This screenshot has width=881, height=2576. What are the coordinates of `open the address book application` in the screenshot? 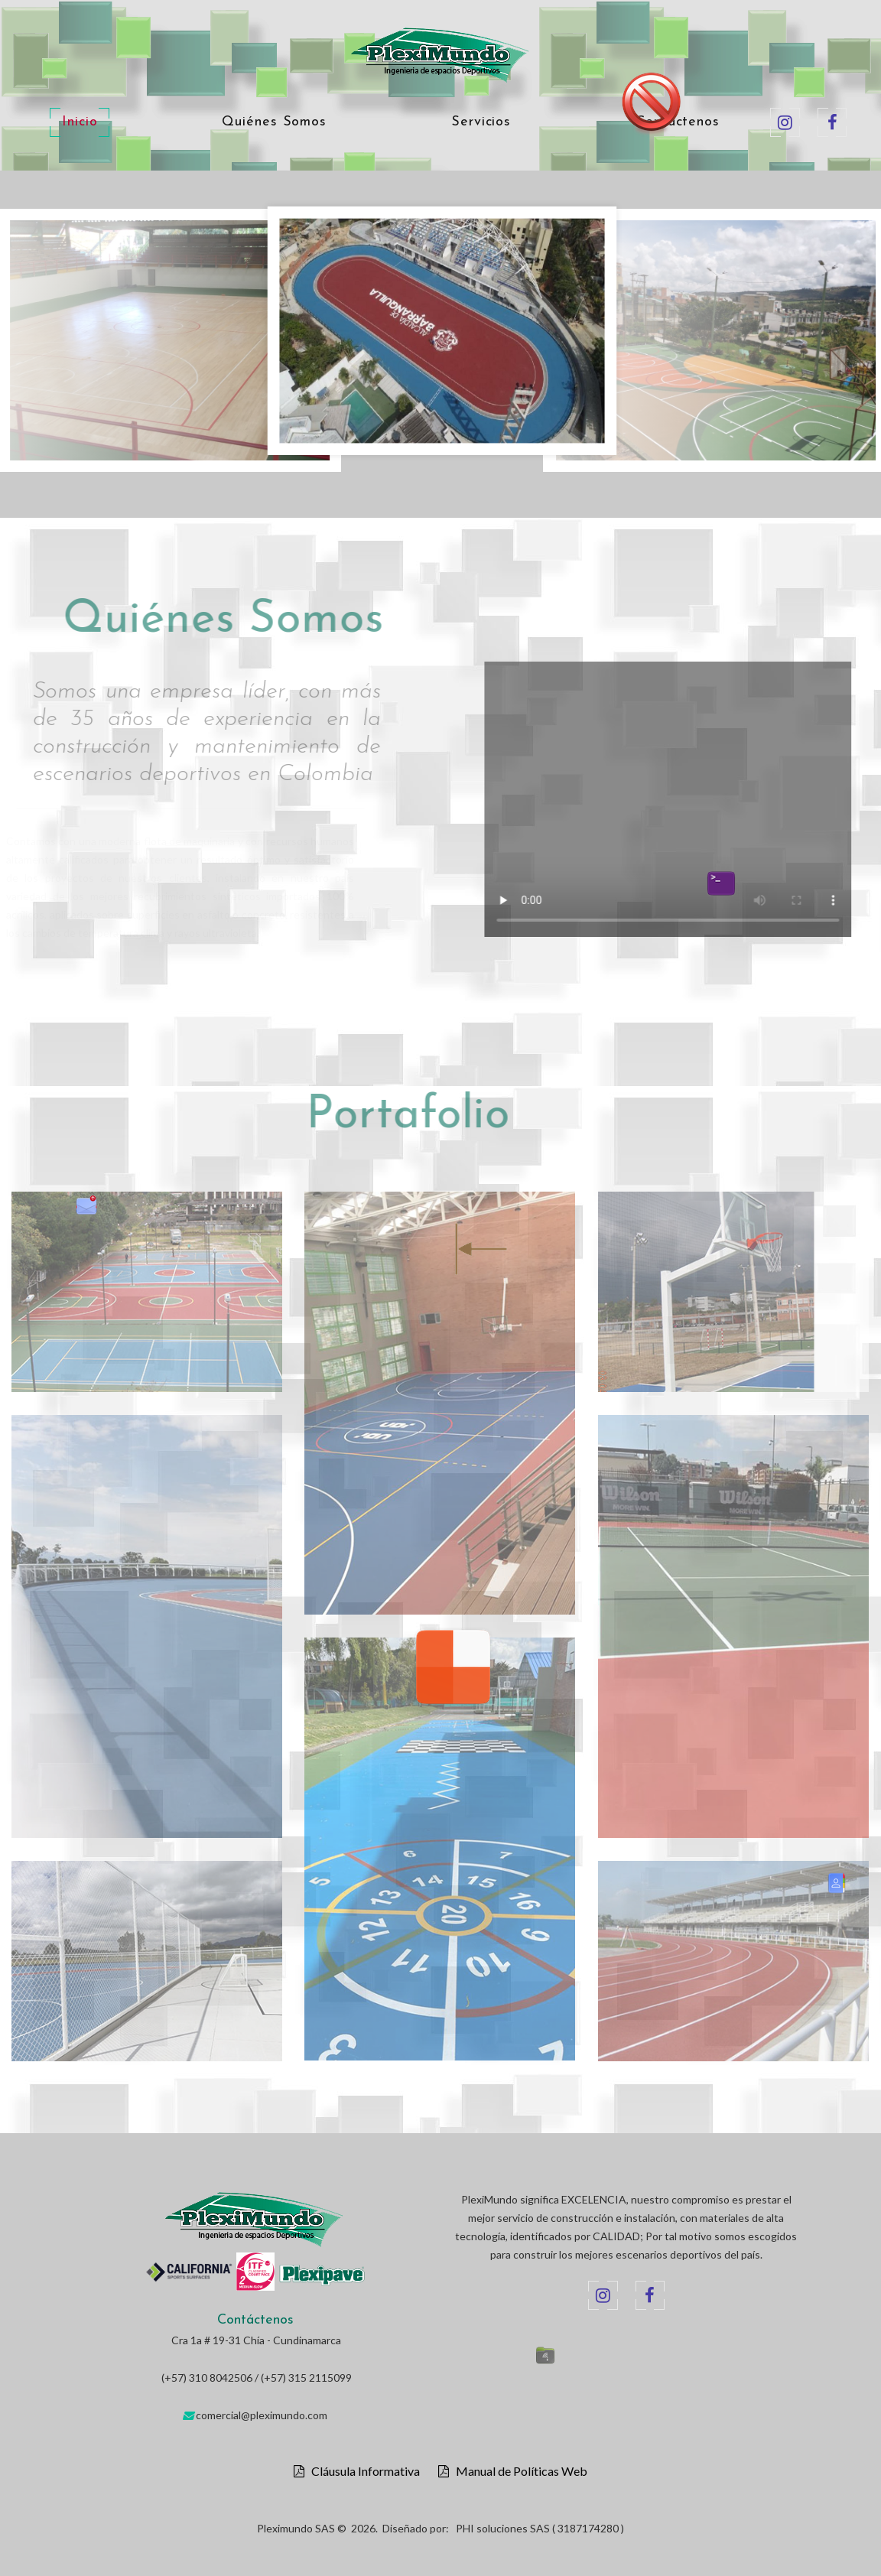 It's located at (837, 1883).